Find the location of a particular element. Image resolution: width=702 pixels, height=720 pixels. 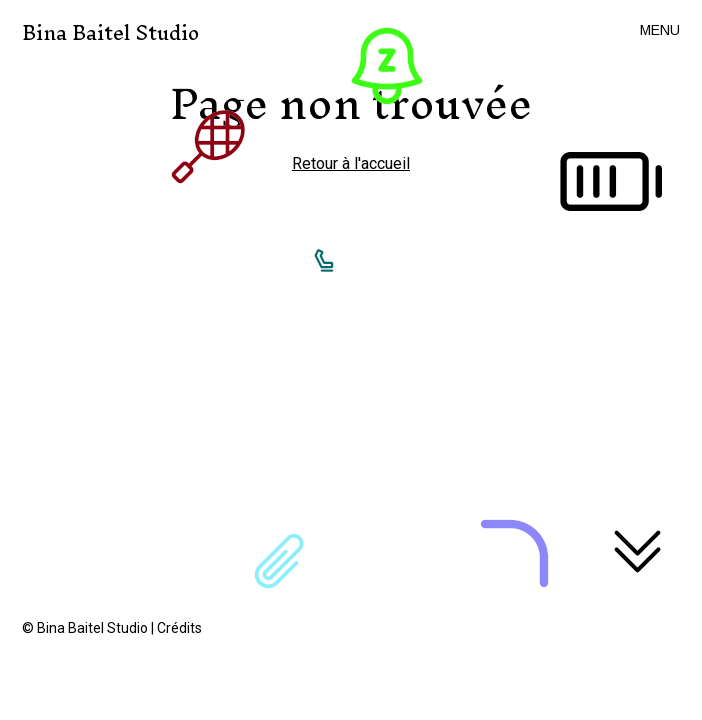

snooze notifications temporarily is located at coordinates (387, 66).